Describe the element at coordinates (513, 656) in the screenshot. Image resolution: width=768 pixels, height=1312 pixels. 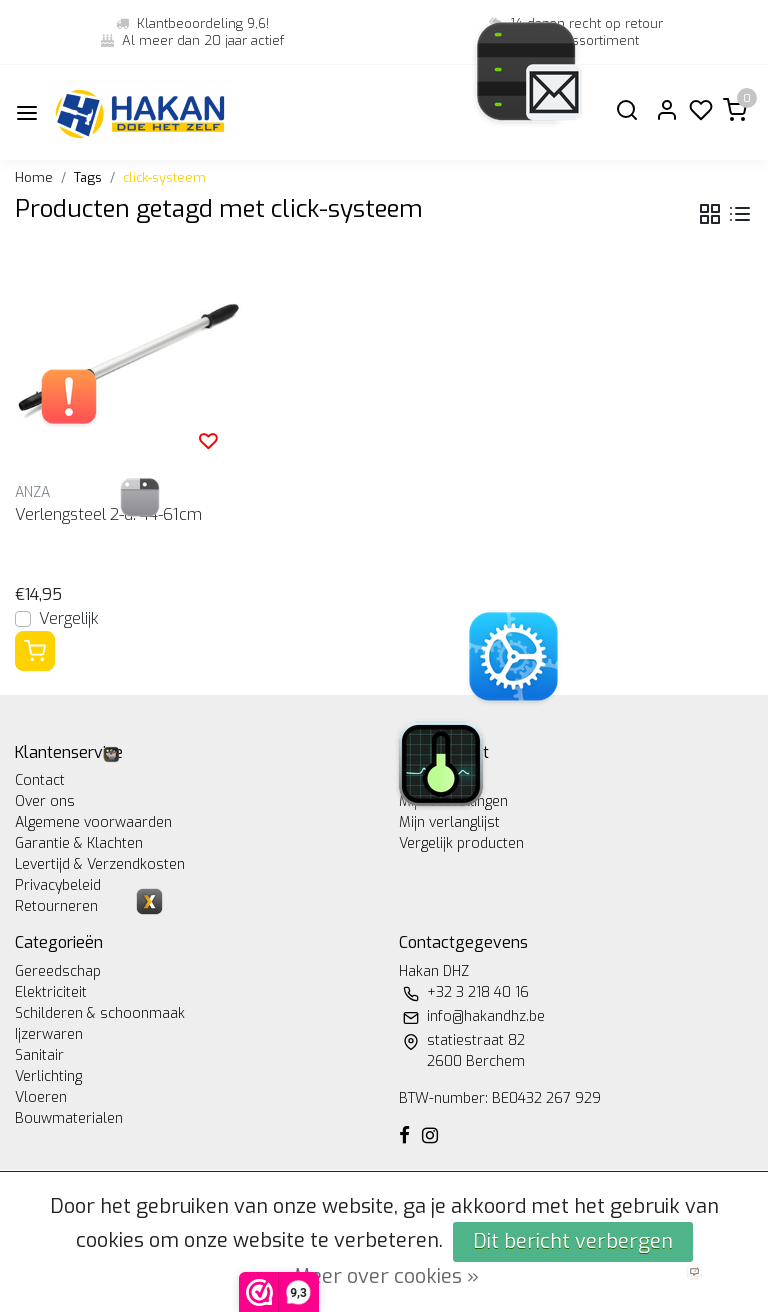
I see `open software center or app store` at that location.